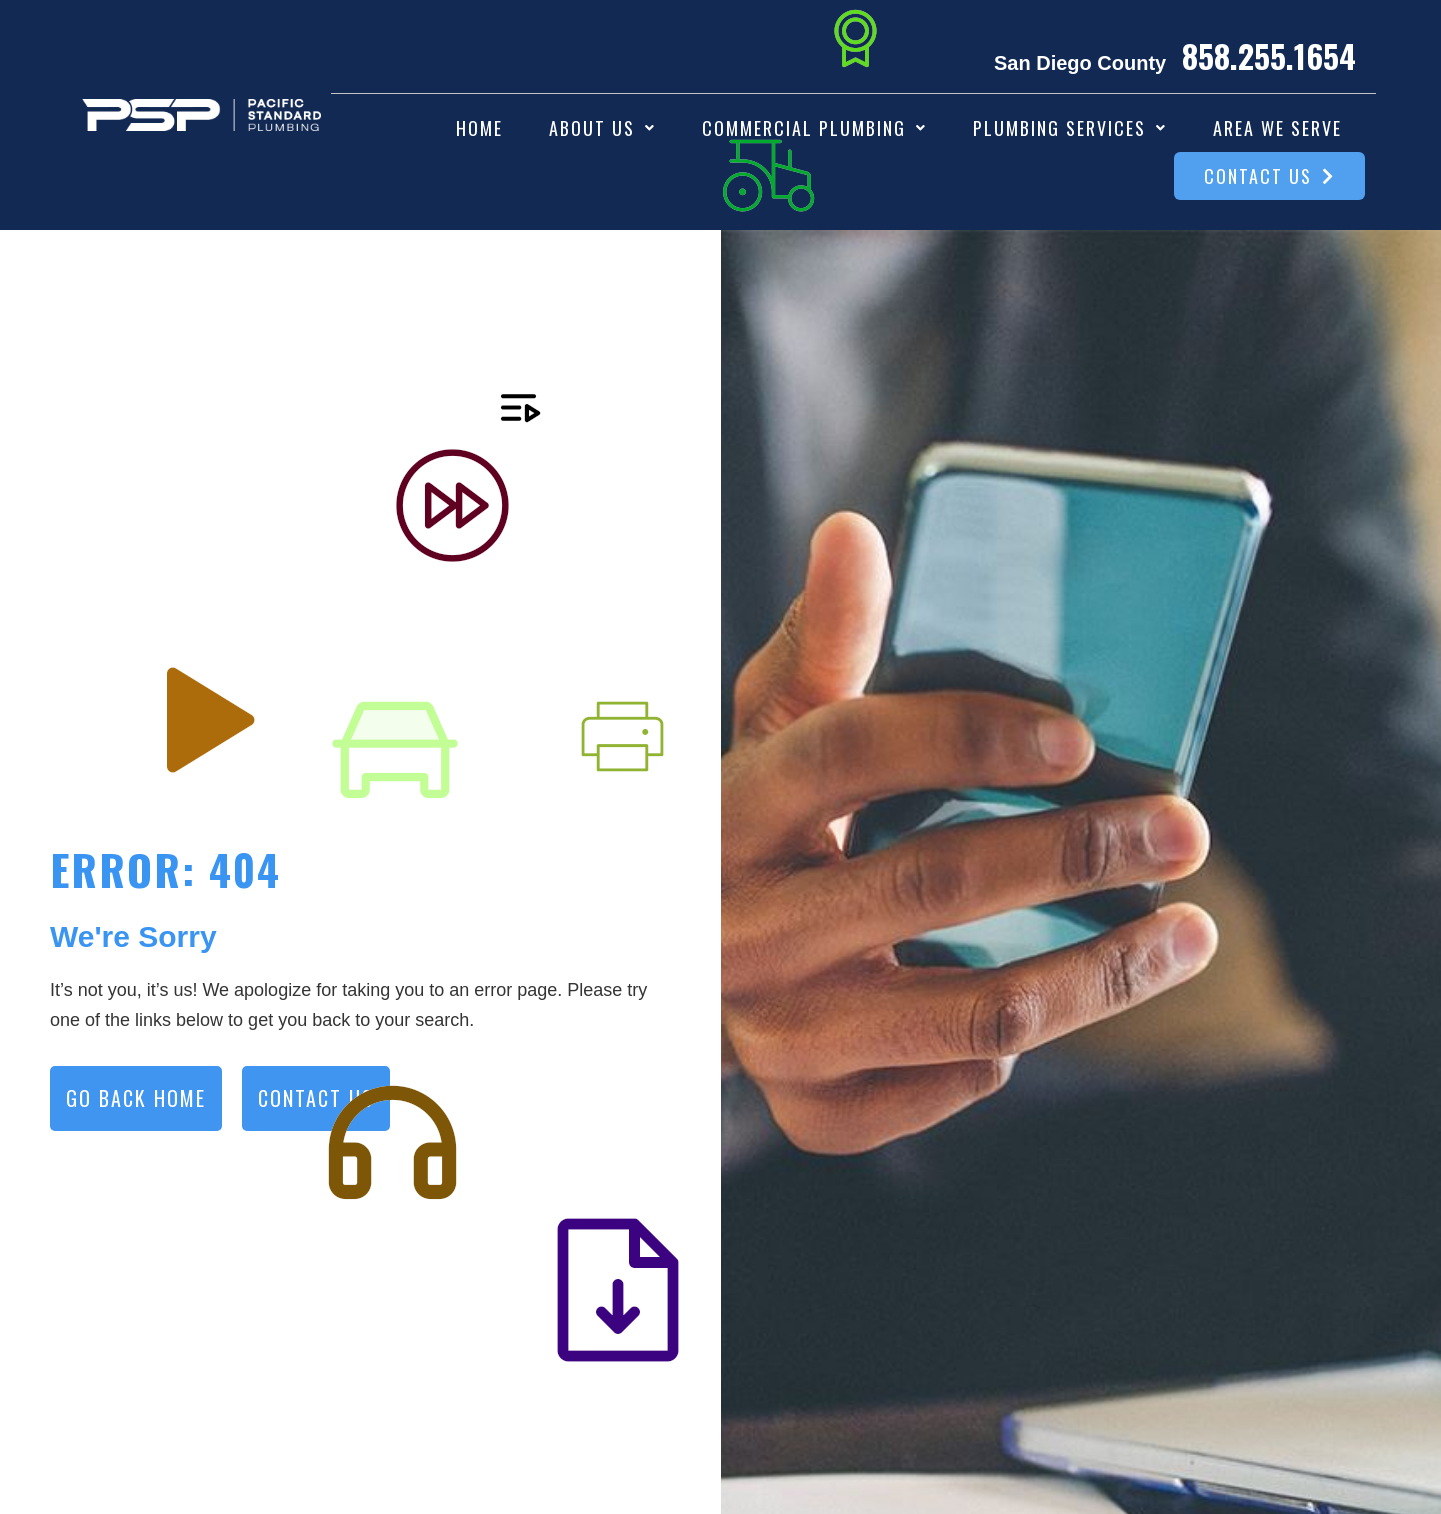 This screenshot has width=1441, height=1514. What do you see at coordinates (618, 1290) in the screenshot?
I see `download file` at bounding box center [618, 1290].